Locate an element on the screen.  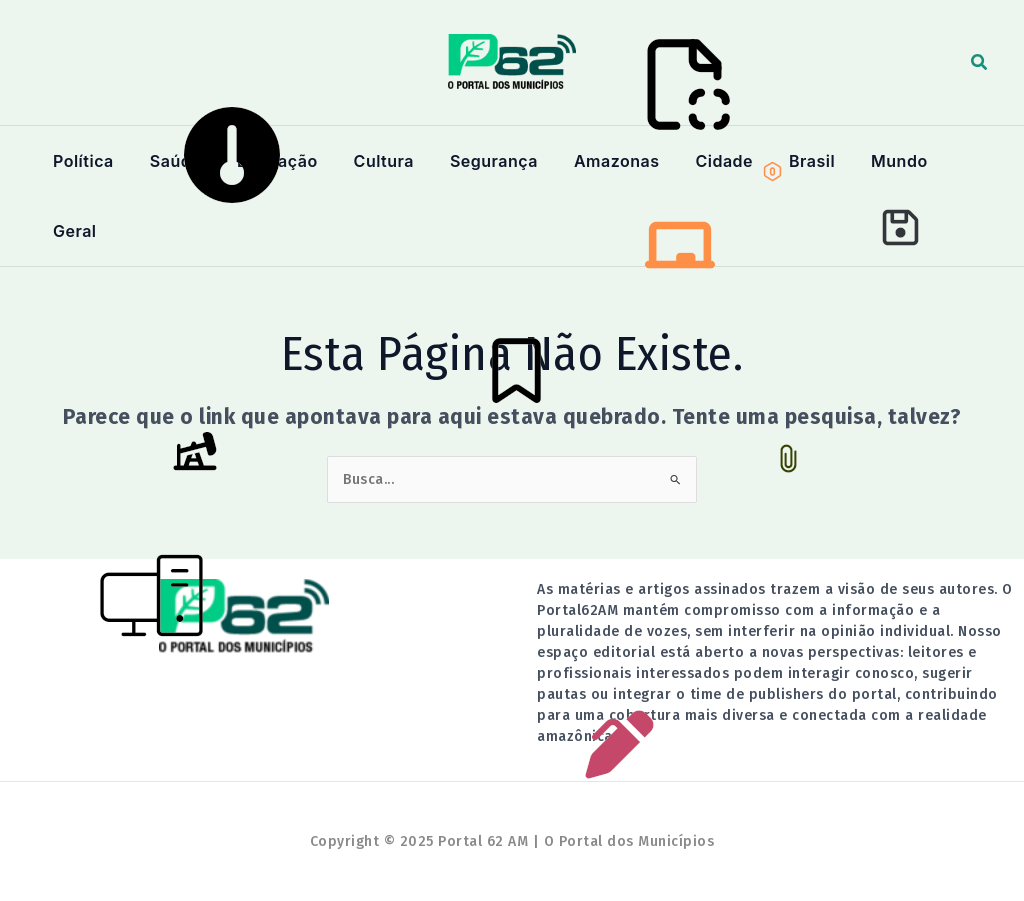
save current file or document is located at coordinates (900, 227).